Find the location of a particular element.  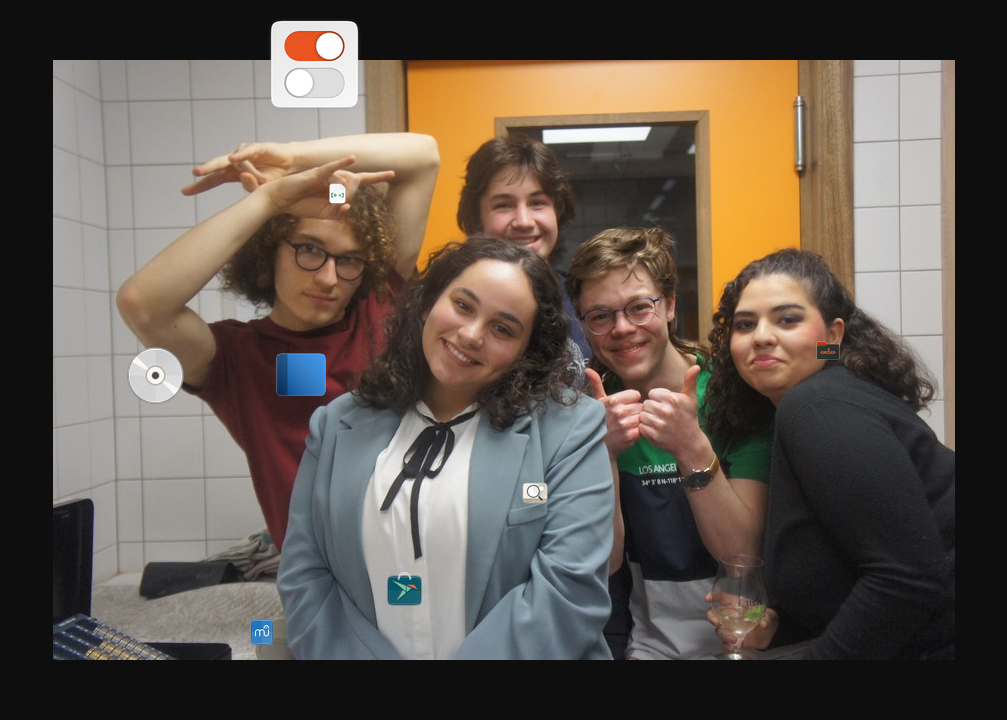

systemd unit configuration file is located at coordinates (337, 193).